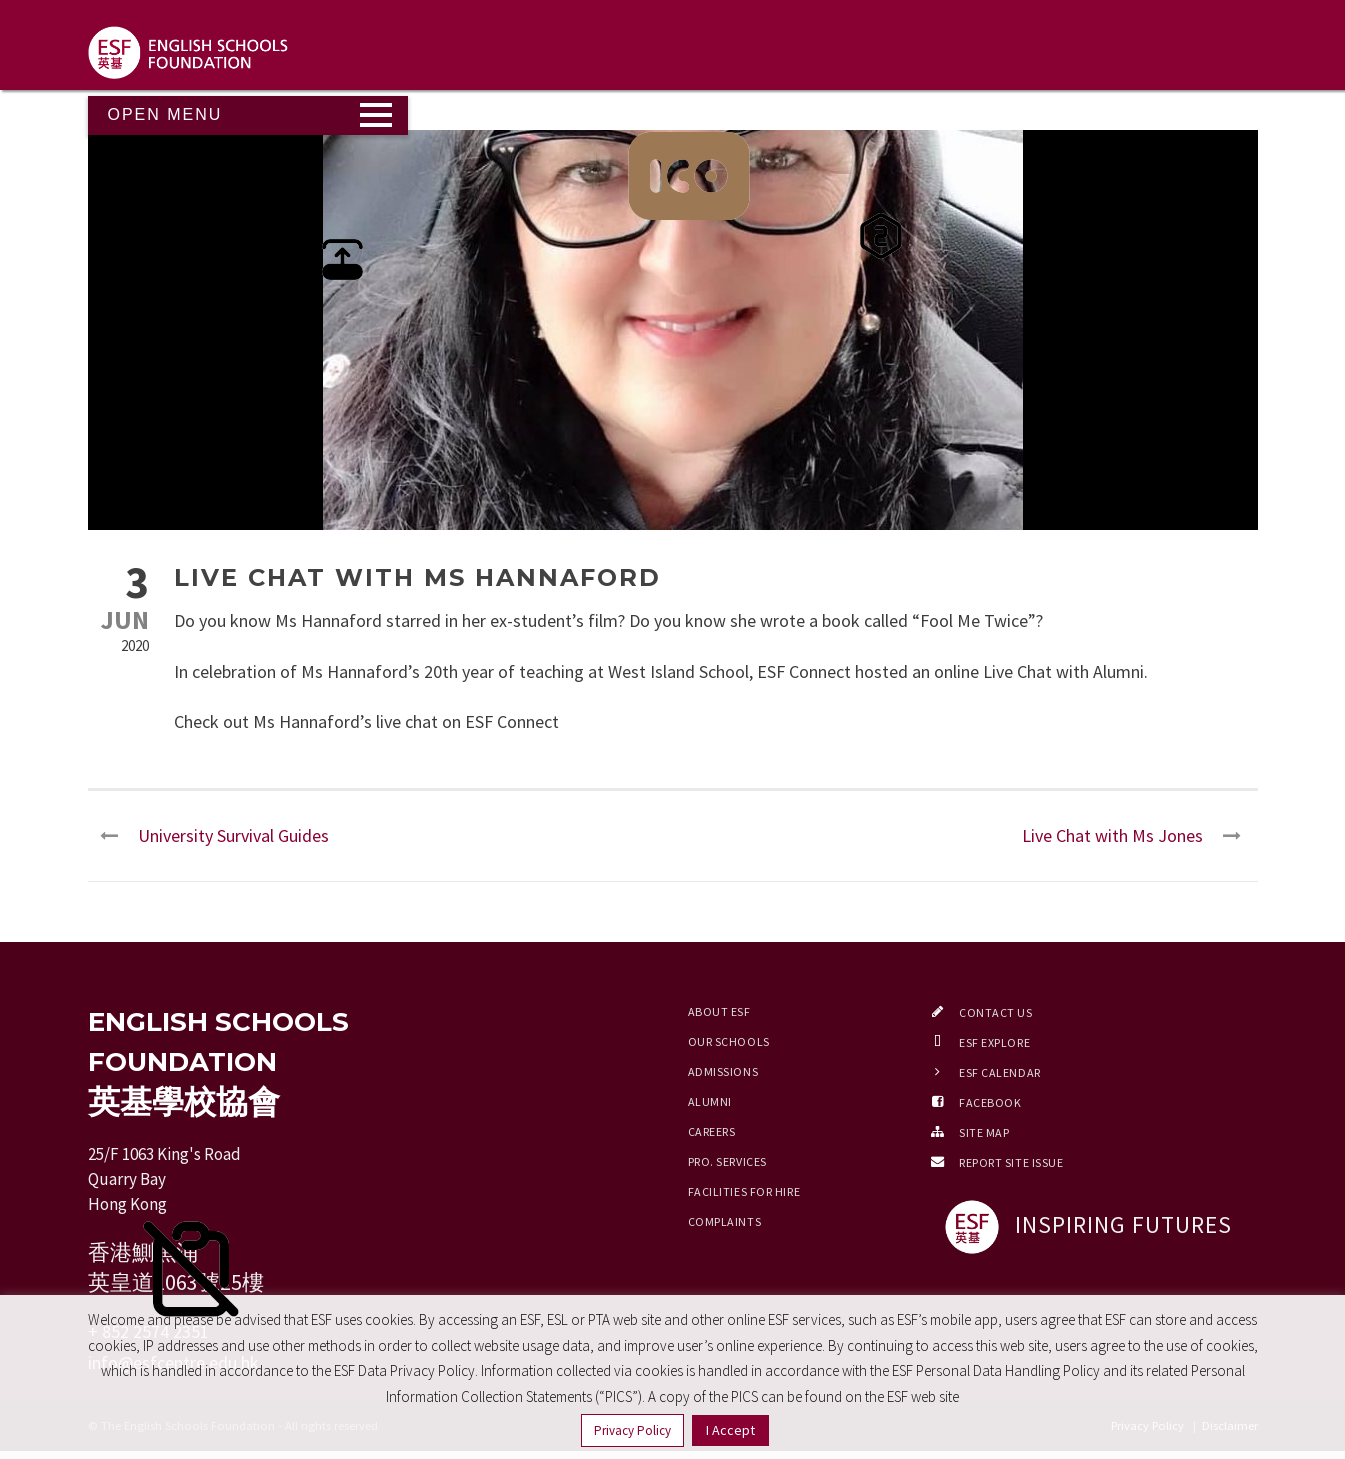 This screenshot has width=1345, height=1459. What do you see at coordinates (689, 176) in the screenshot?
I see `website favicon or browser tab icon` at bounding box center [689, 176].